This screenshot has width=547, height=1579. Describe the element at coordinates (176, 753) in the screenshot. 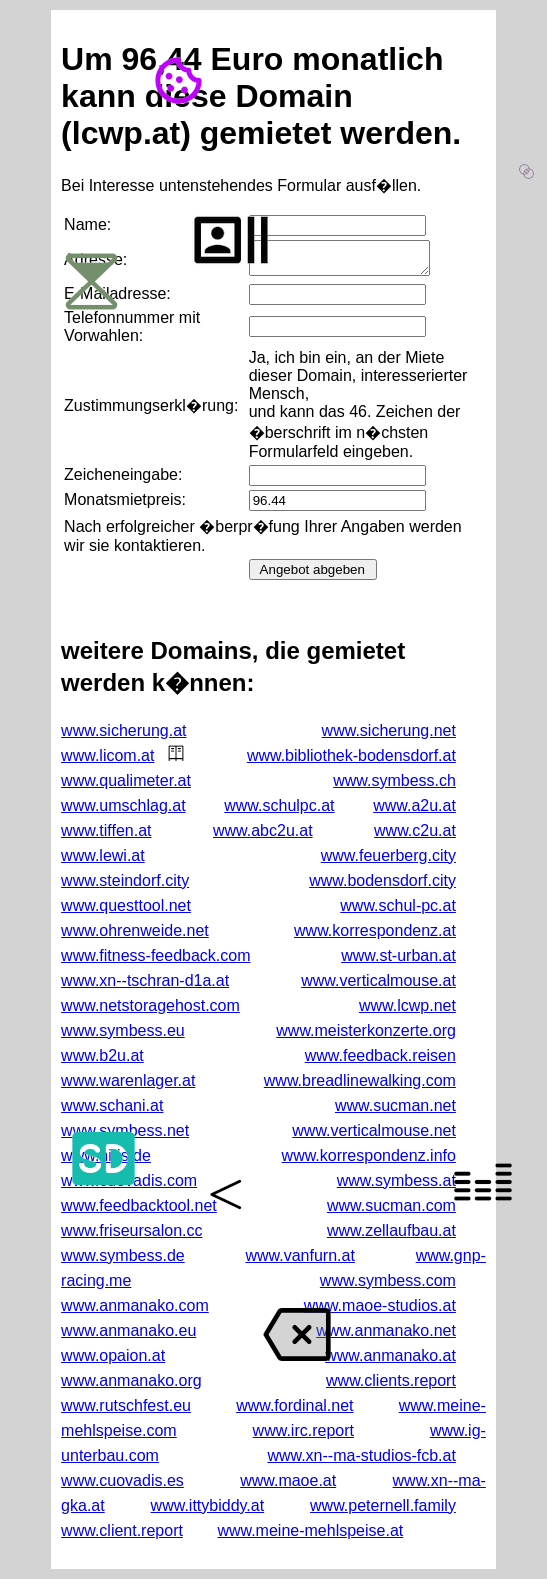

I see `access storage lockers` at that location.